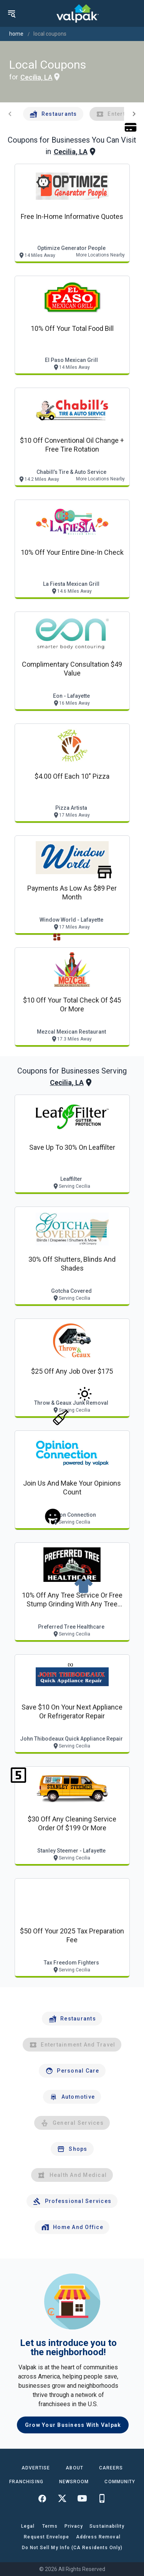  What do you see at coordinates (131, 127) in the screenshot?
I see `manage payment methods` at bounding box center [131, 127].